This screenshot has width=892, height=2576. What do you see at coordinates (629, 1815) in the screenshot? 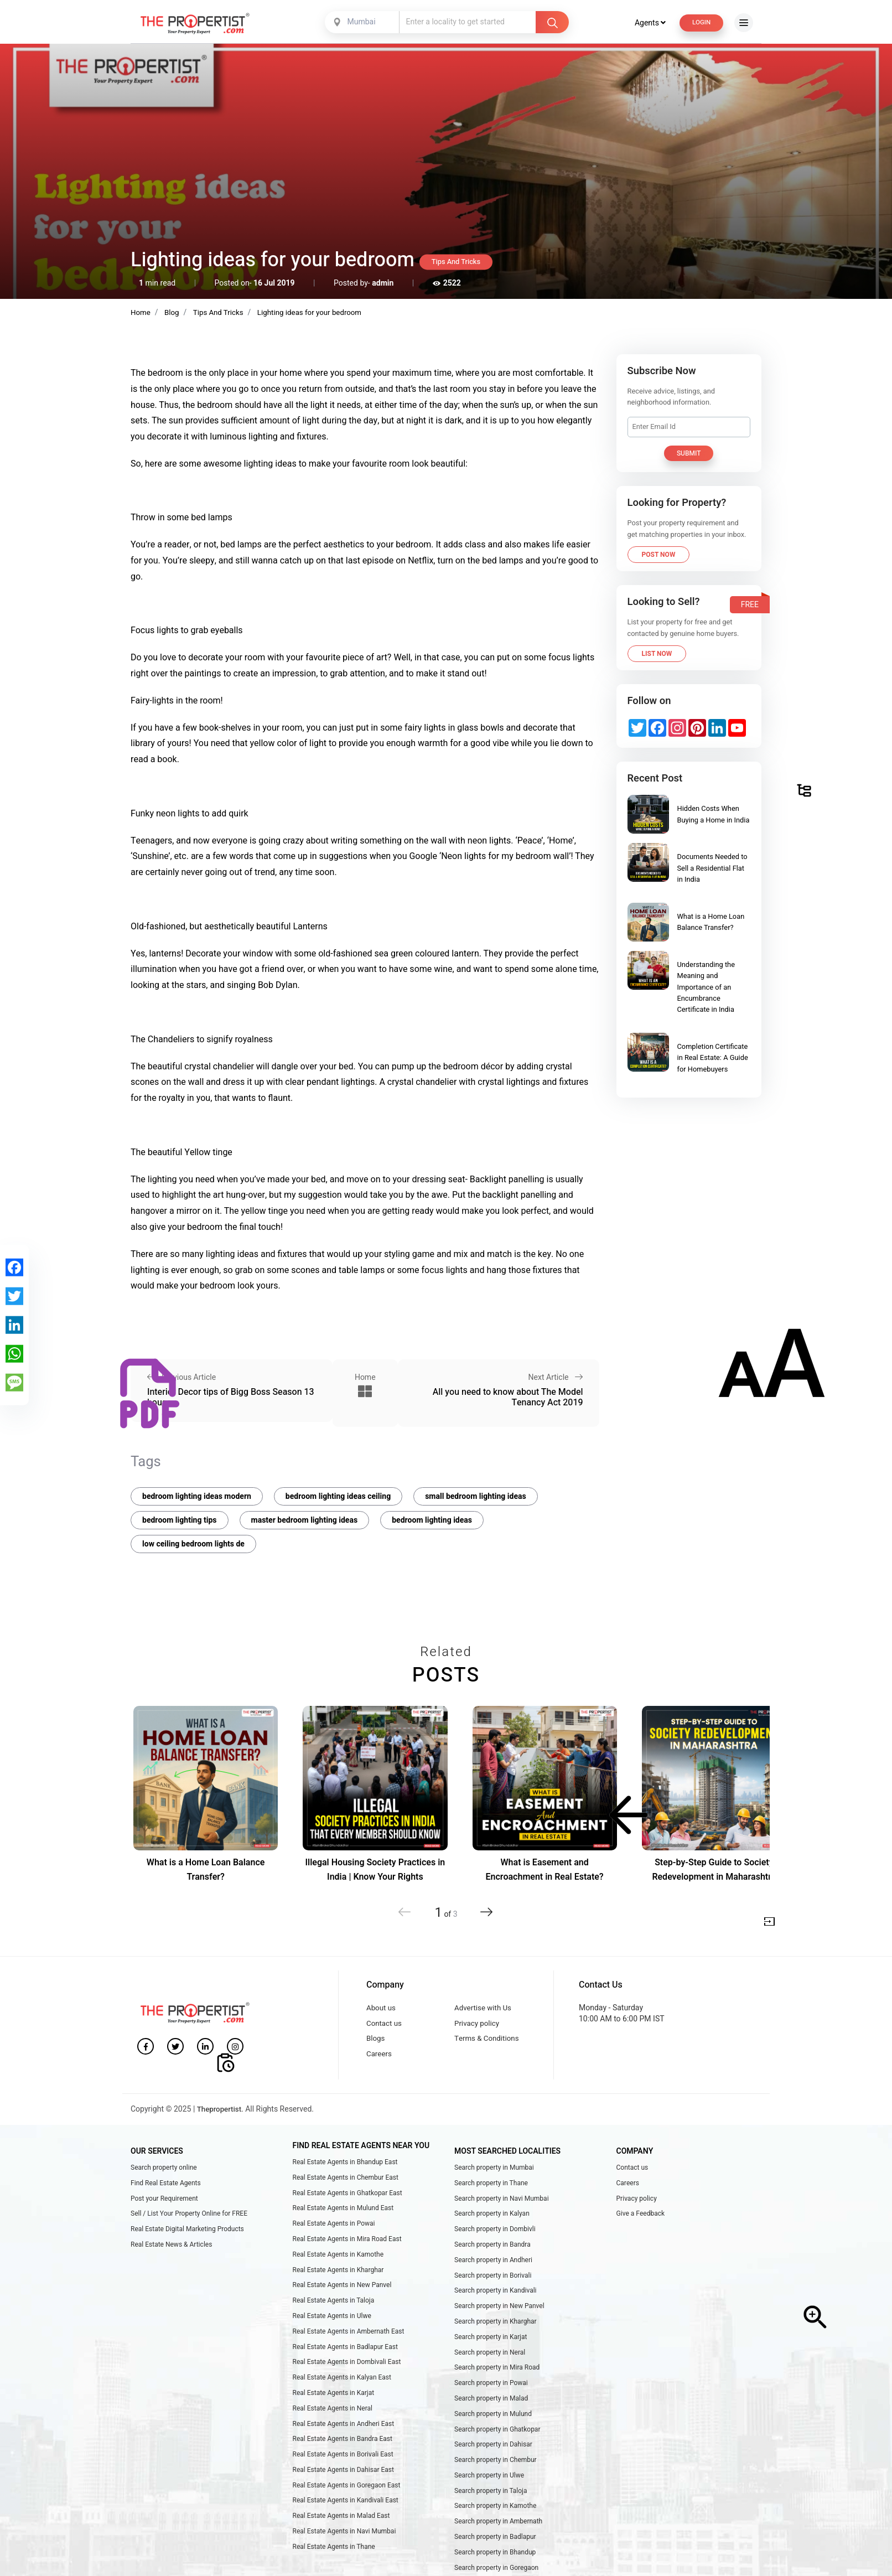
I see `go back to the previous screen` at bounding box center [629, 1815].